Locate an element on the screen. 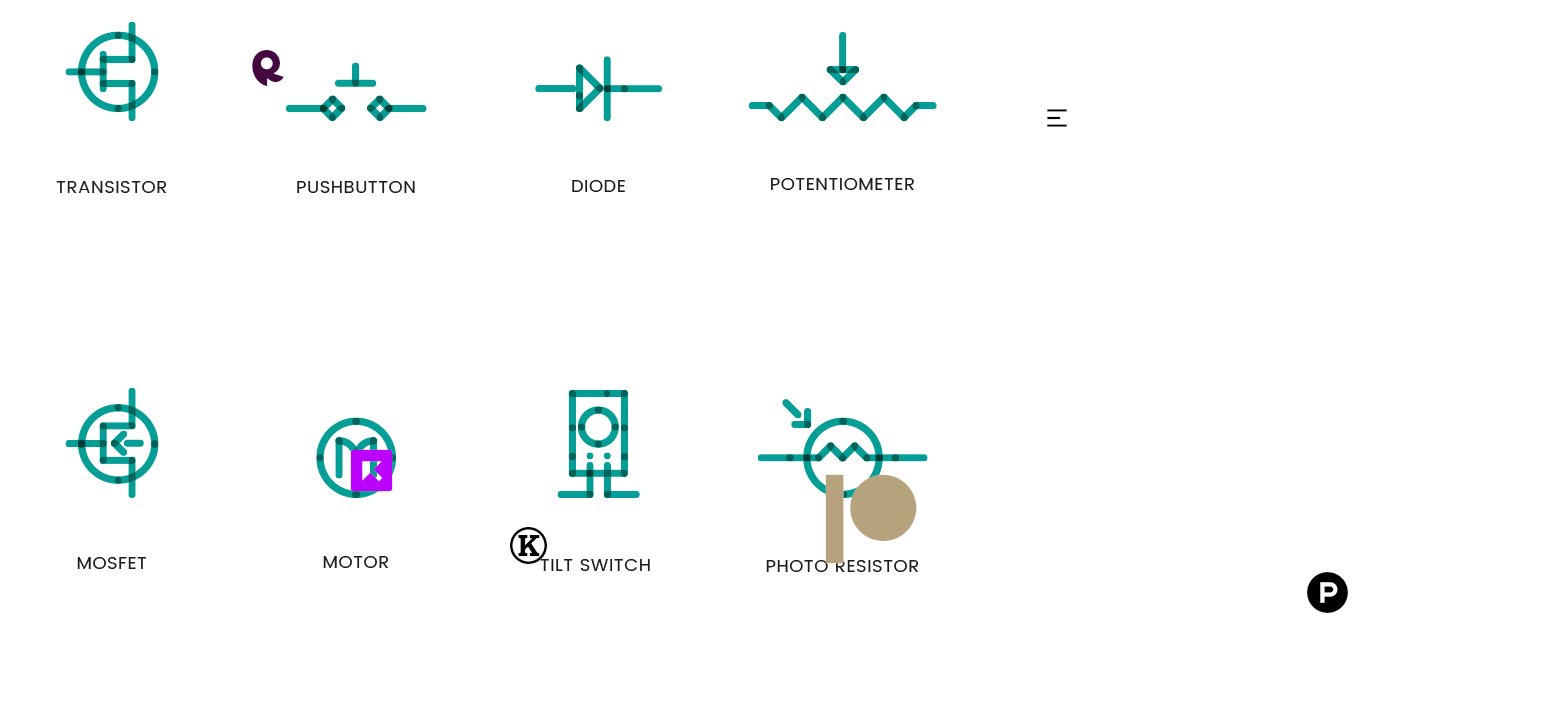 The height and width of the screenshot is (720, 1568). link to patreon profile or page is located at coordinates (870, 519).